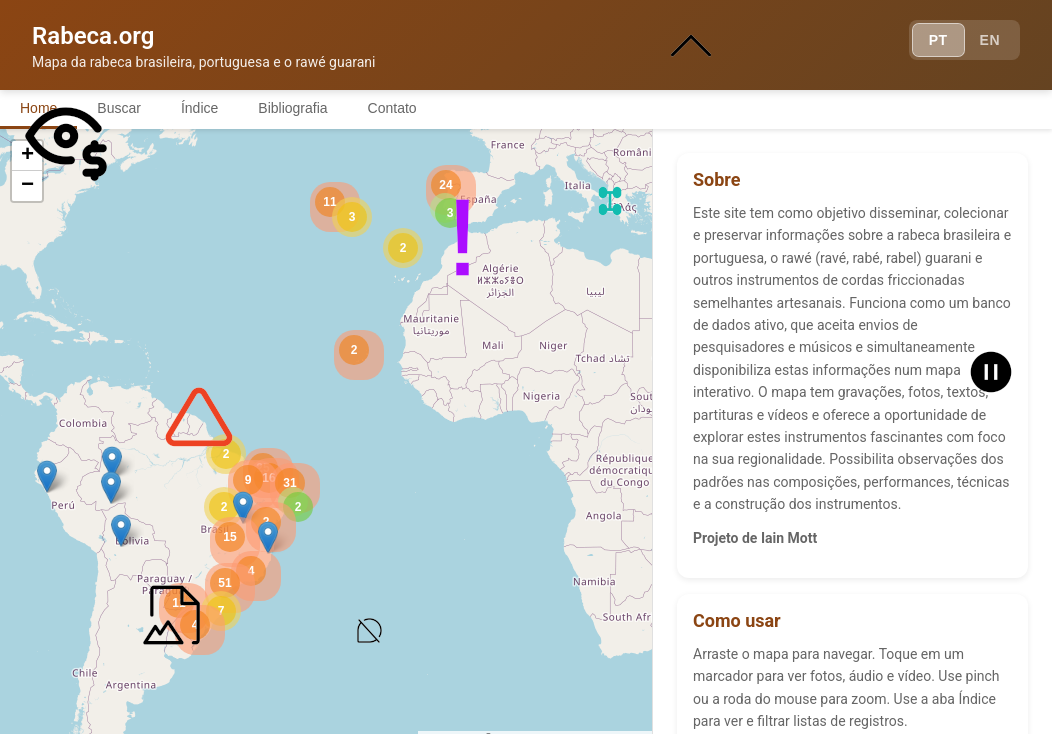 This screenshot has width=1052, height=734. I want to click on view image file, so click(175, 615).